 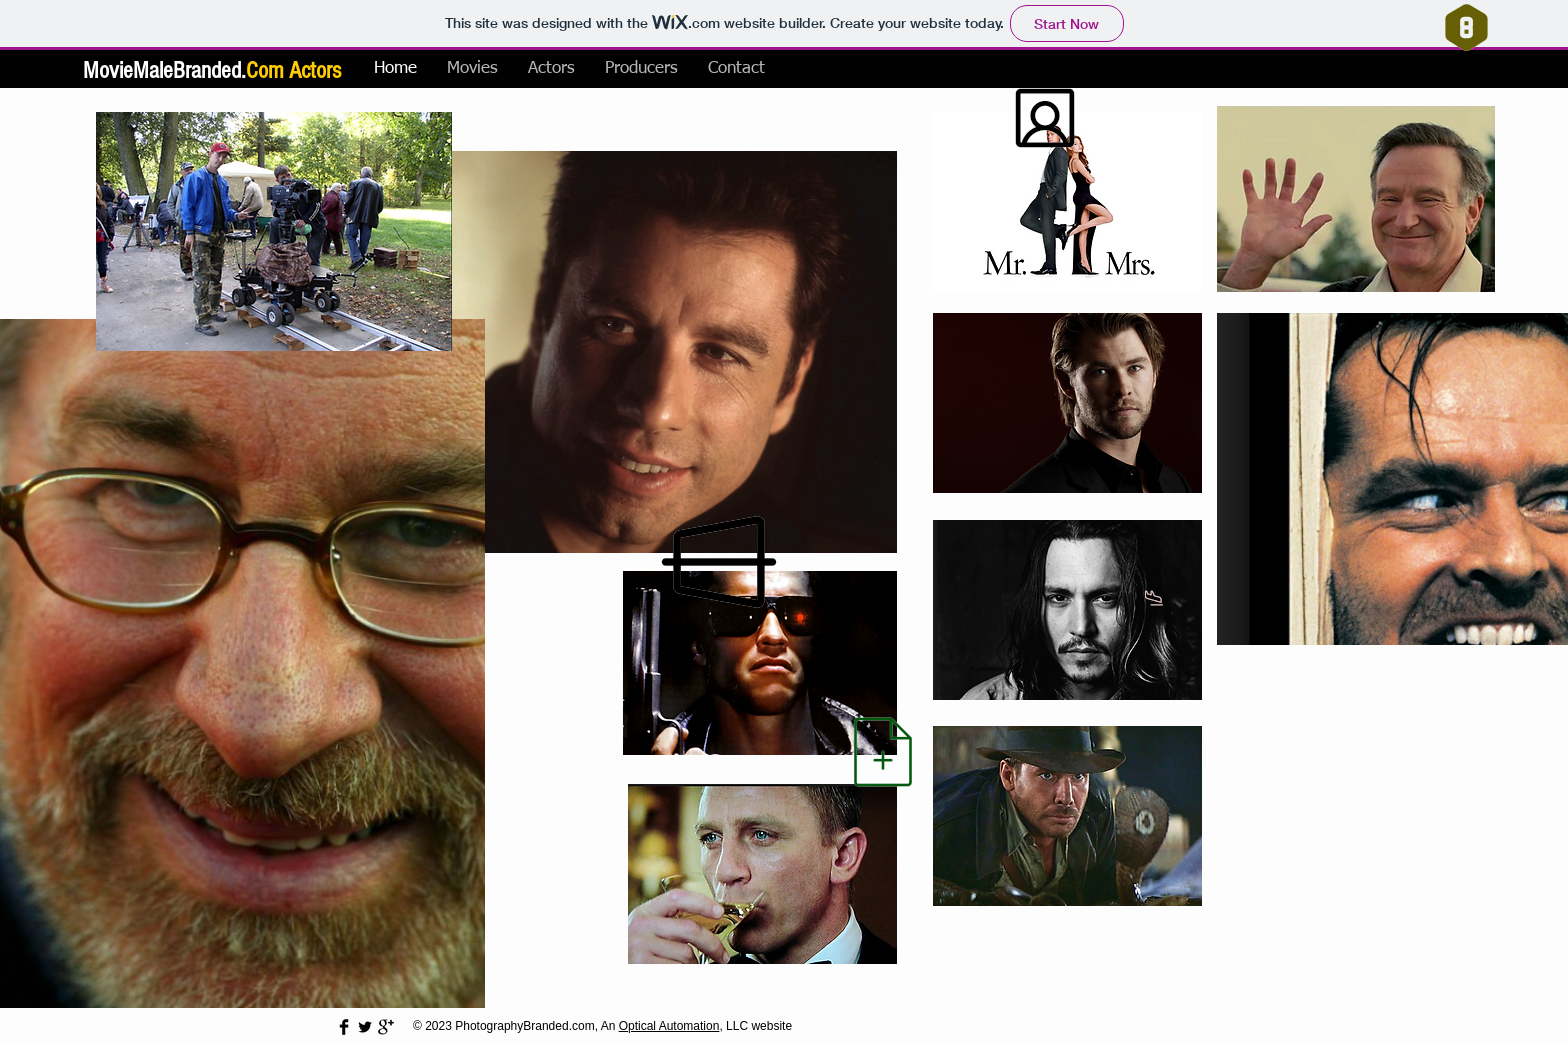 What do you see at coordinates (1045, 118) in the screenshot?
I see `view user profile` at bounding box center [1045, 118].